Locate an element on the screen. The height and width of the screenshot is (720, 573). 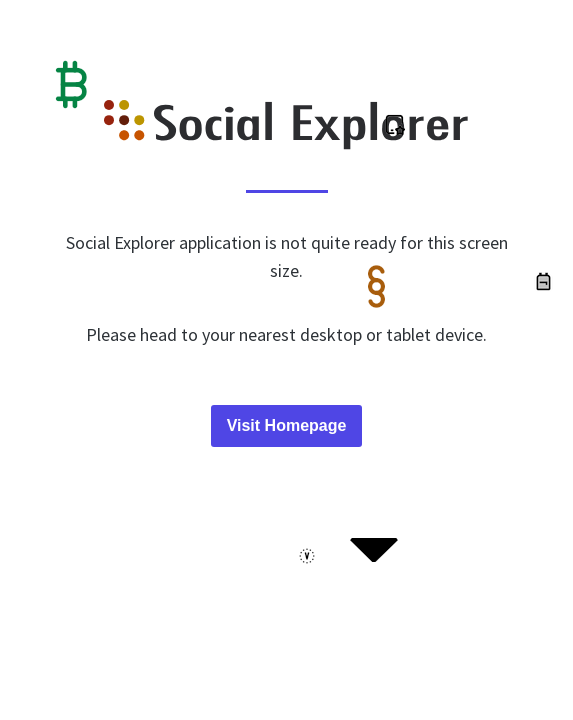
indicates a verified or validation status in progress is located at coordinates (307, 556).